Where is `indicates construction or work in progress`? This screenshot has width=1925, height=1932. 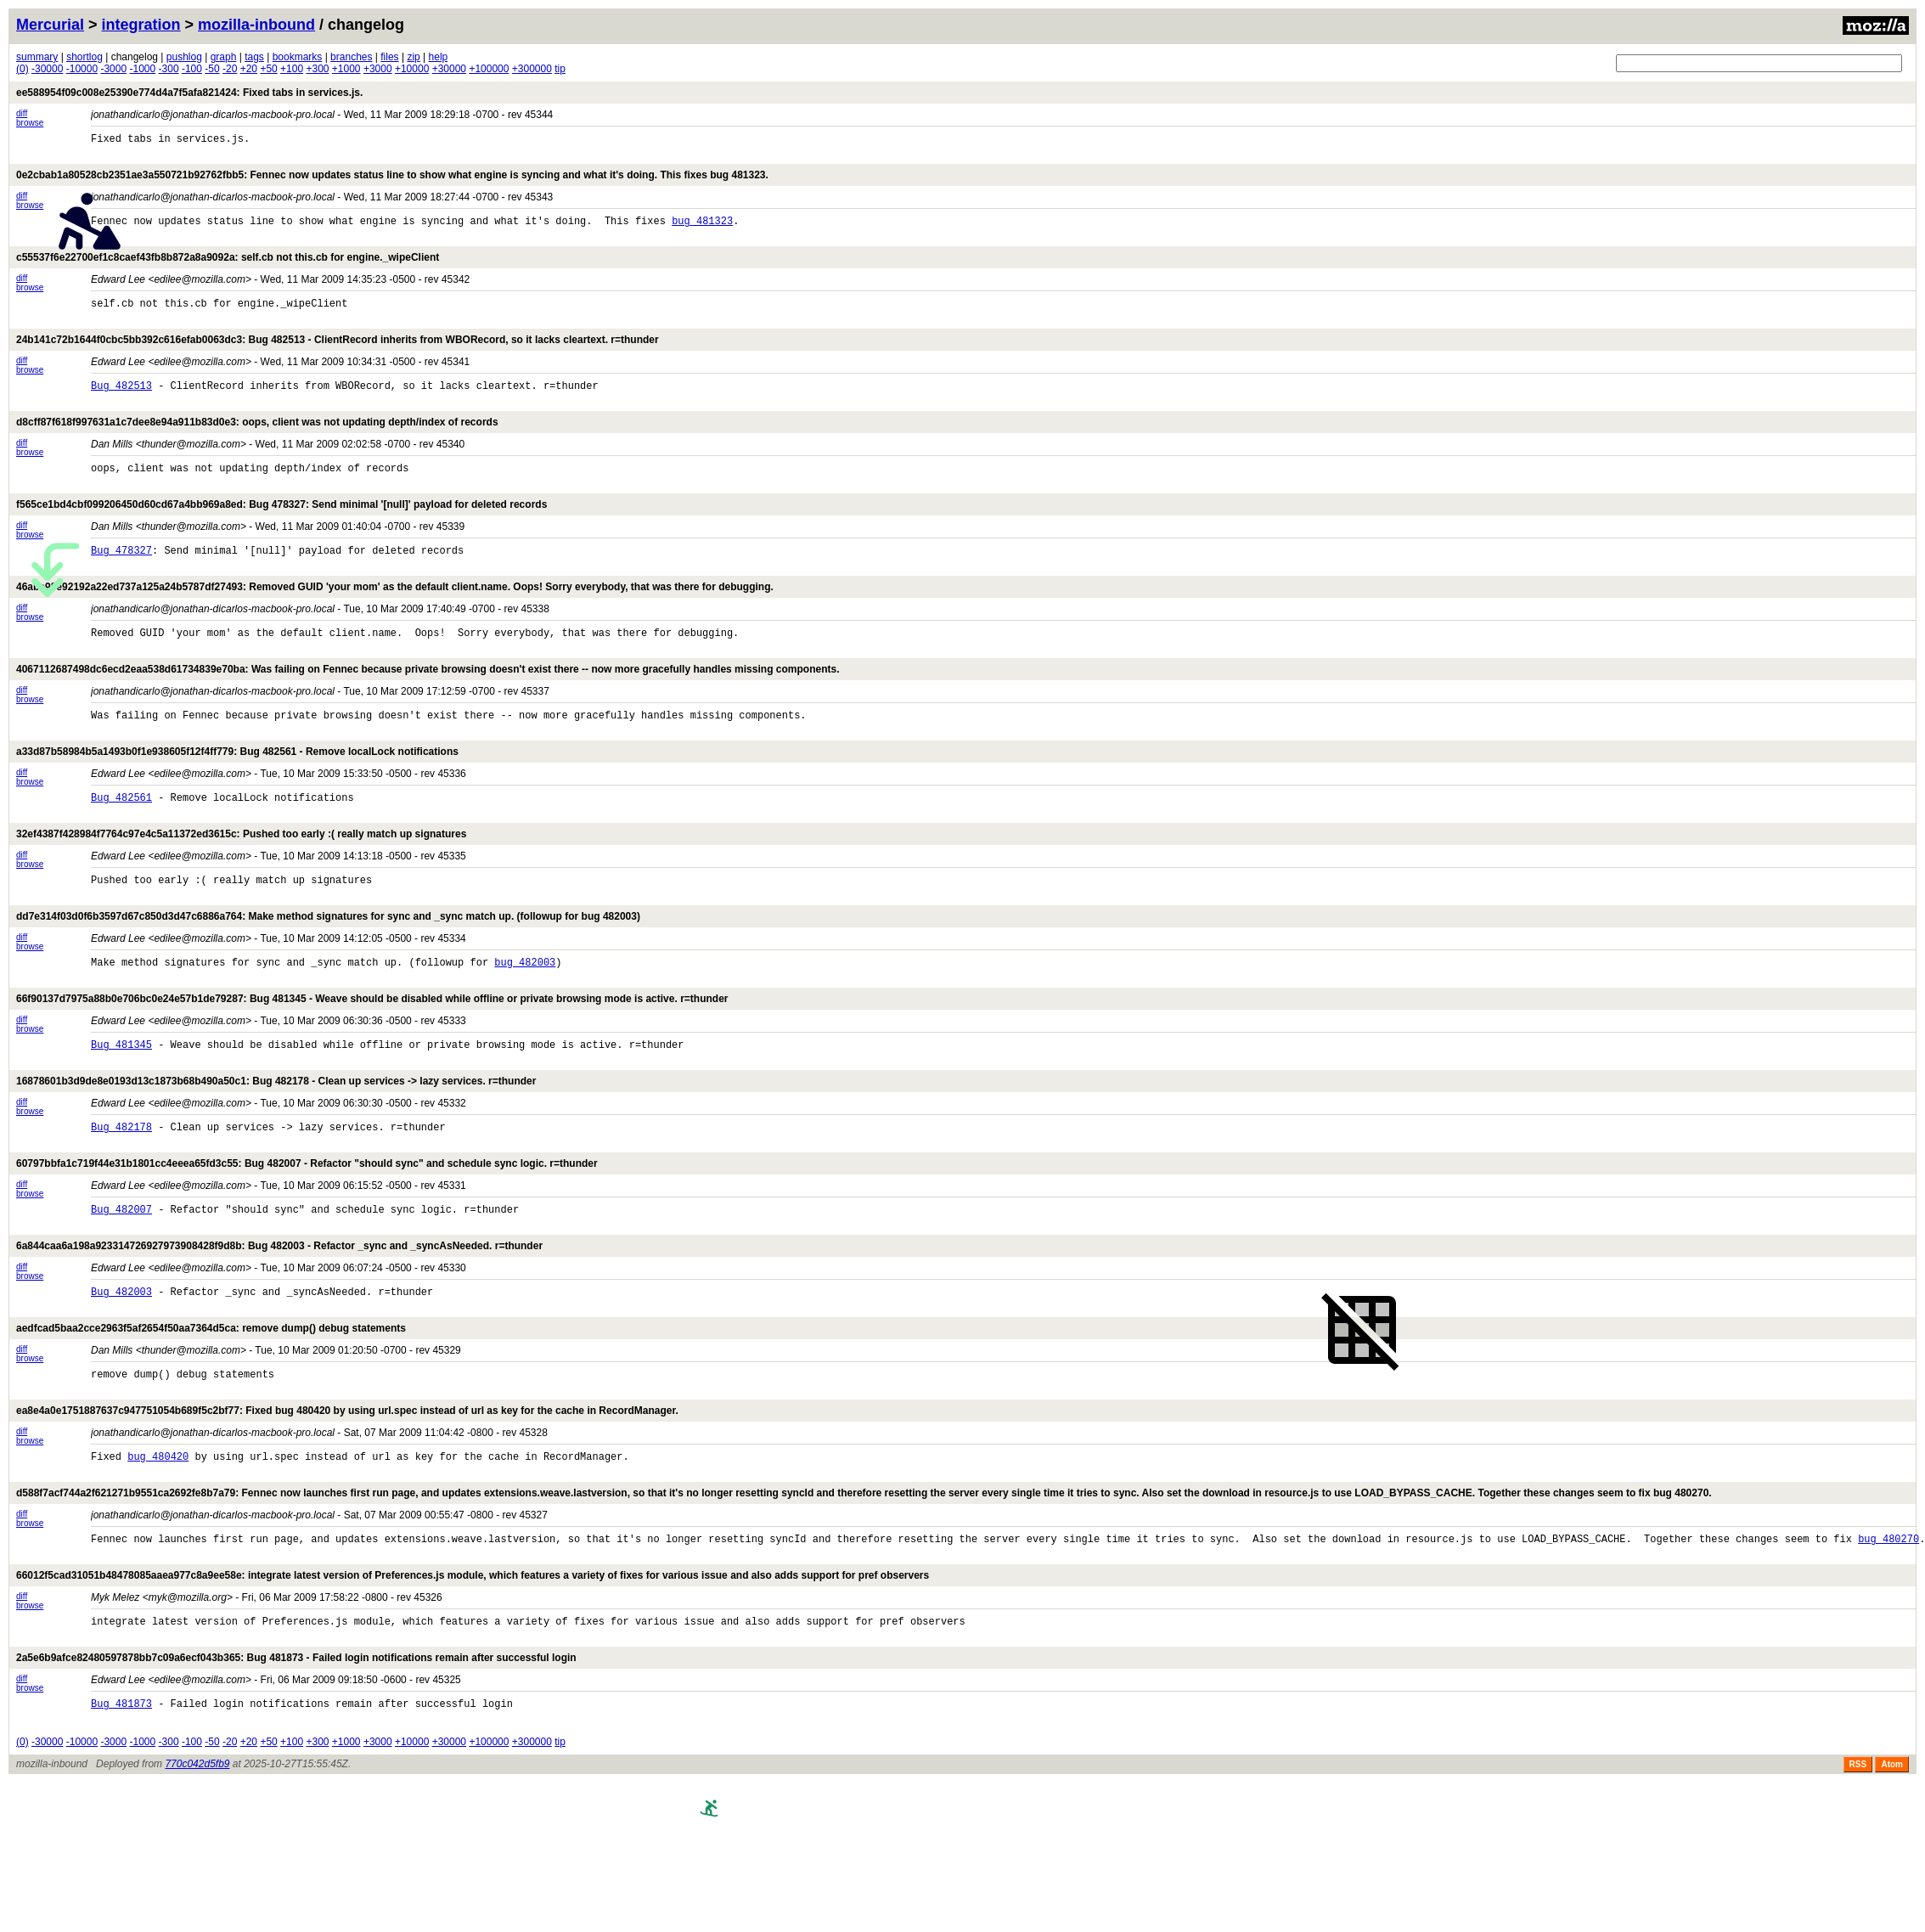
indicates construction or work in progress is located at coordinates (89, 222).